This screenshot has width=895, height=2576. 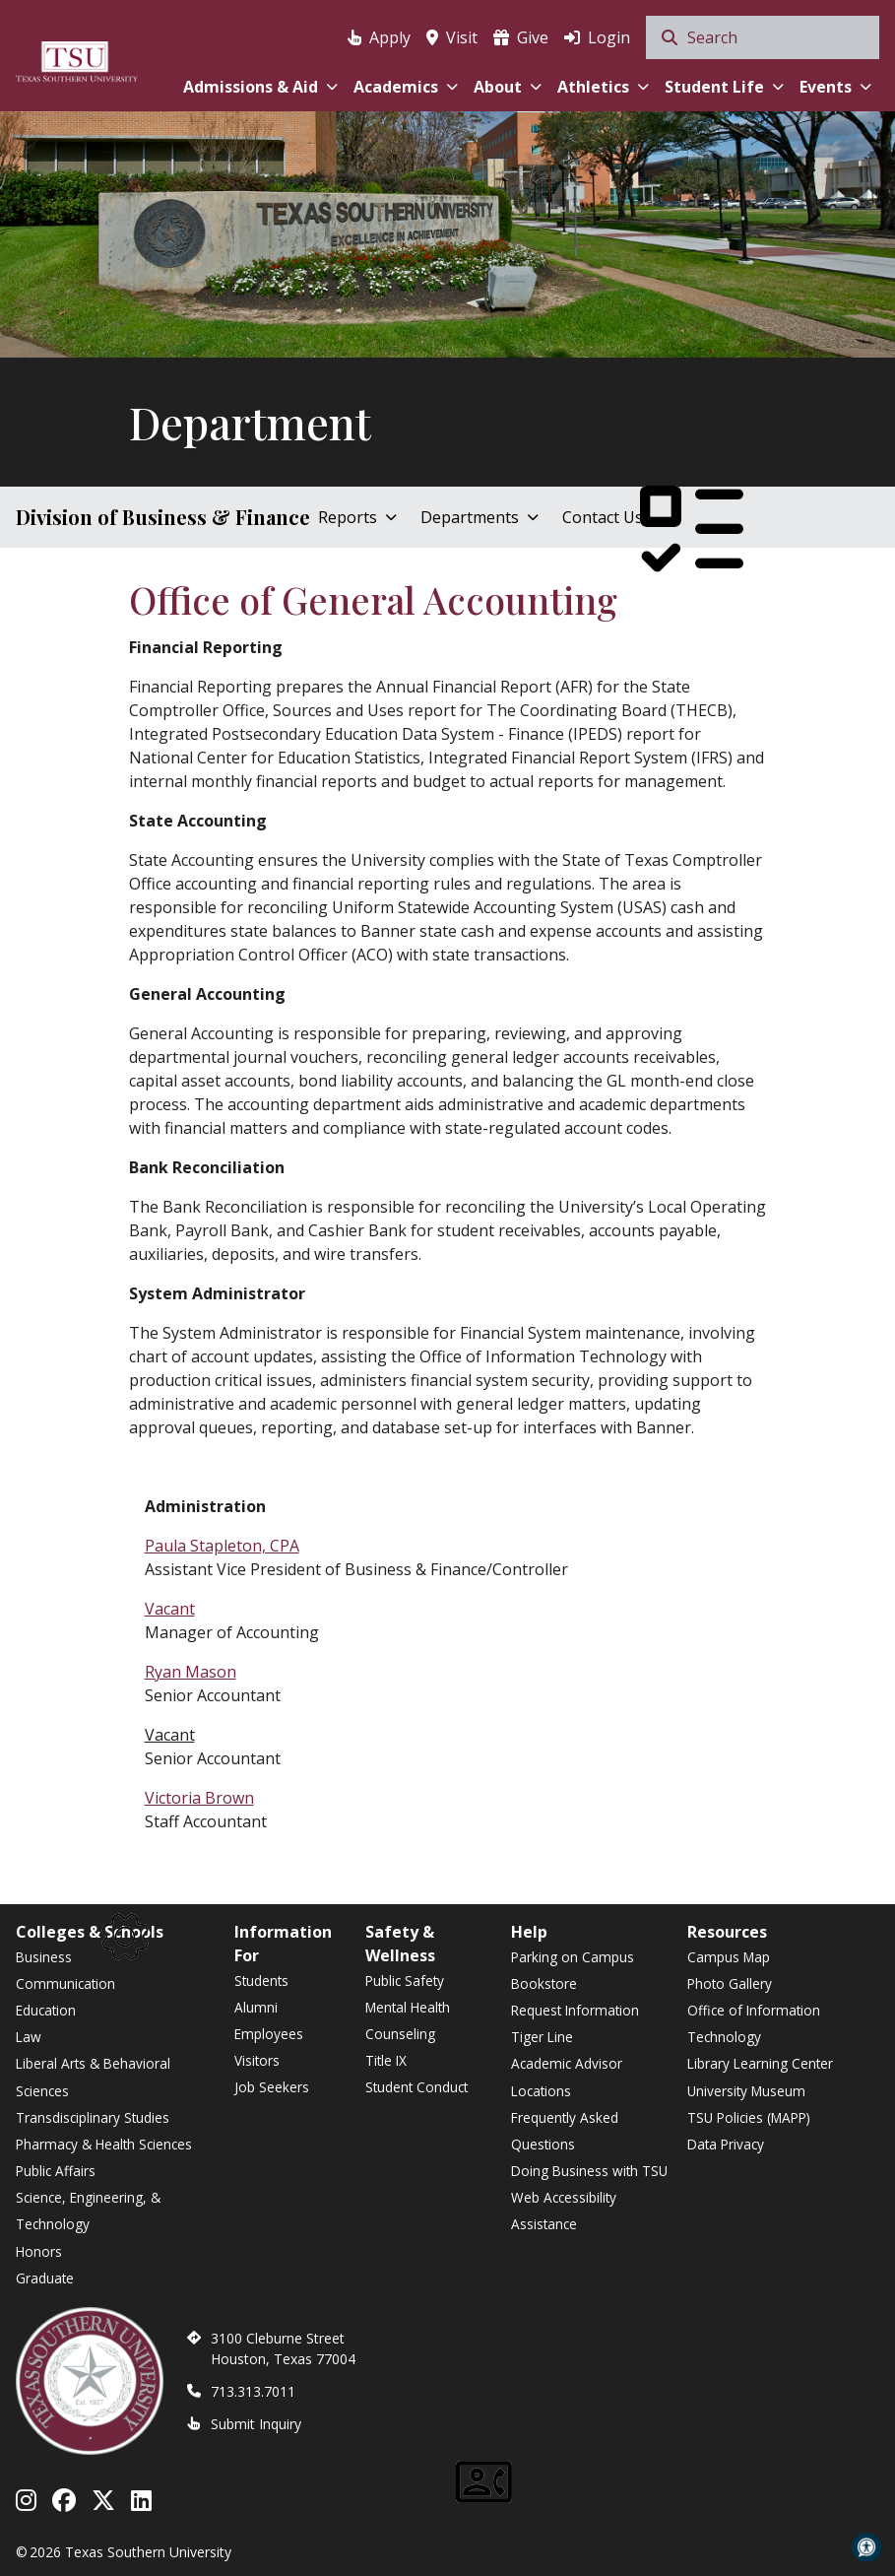 What do you see at coordinates (688, 527) in the screenshot?
I see `view task list or checklist` at bounding box center [688, 527].